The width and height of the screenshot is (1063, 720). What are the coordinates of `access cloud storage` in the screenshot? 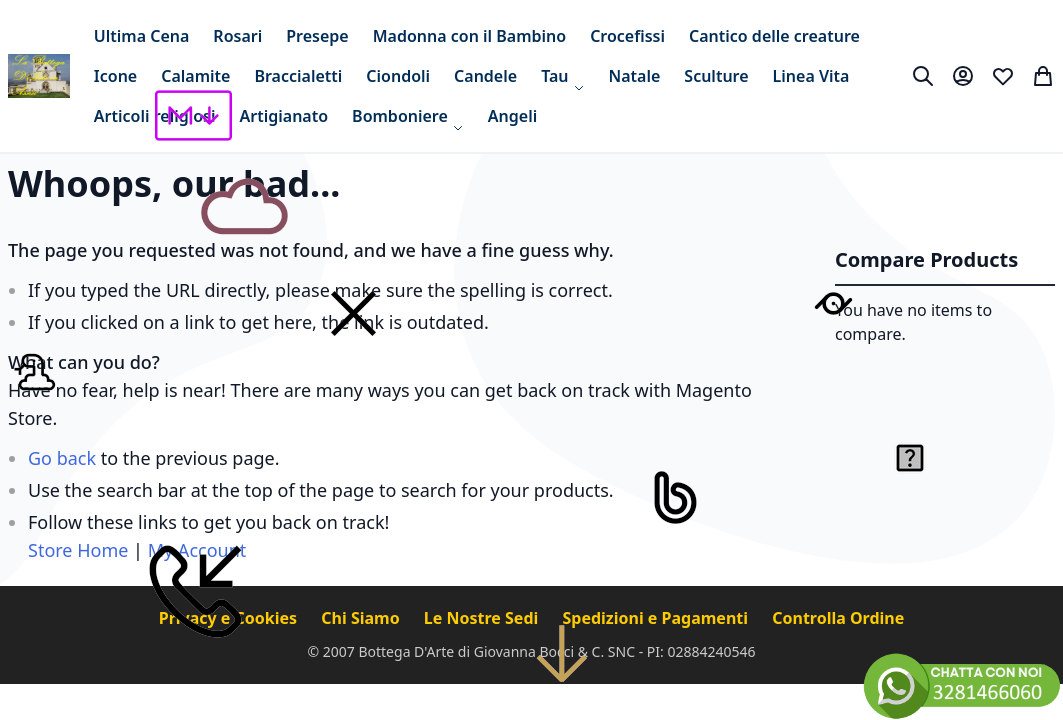 It's located at (244, 209).